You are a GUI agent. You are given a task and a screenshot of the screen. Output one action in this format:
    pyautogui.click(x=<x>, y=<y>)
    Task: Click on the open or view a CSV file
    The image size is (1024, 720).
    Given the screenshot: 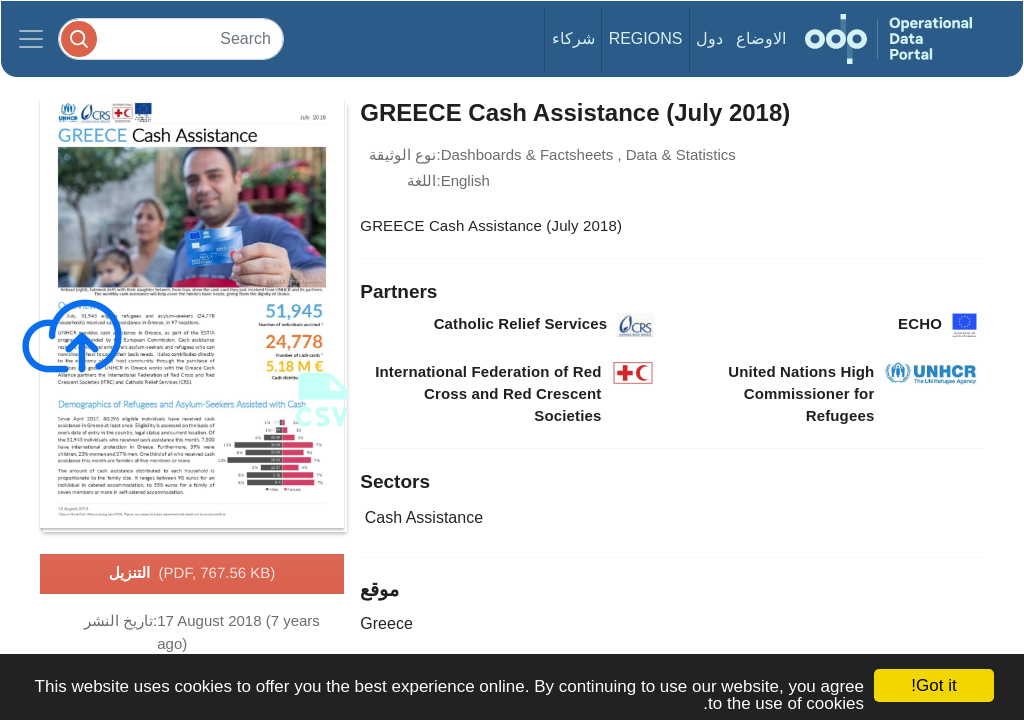 What is the action you would take?
    pyautogui.click(x=323, y=402)
    